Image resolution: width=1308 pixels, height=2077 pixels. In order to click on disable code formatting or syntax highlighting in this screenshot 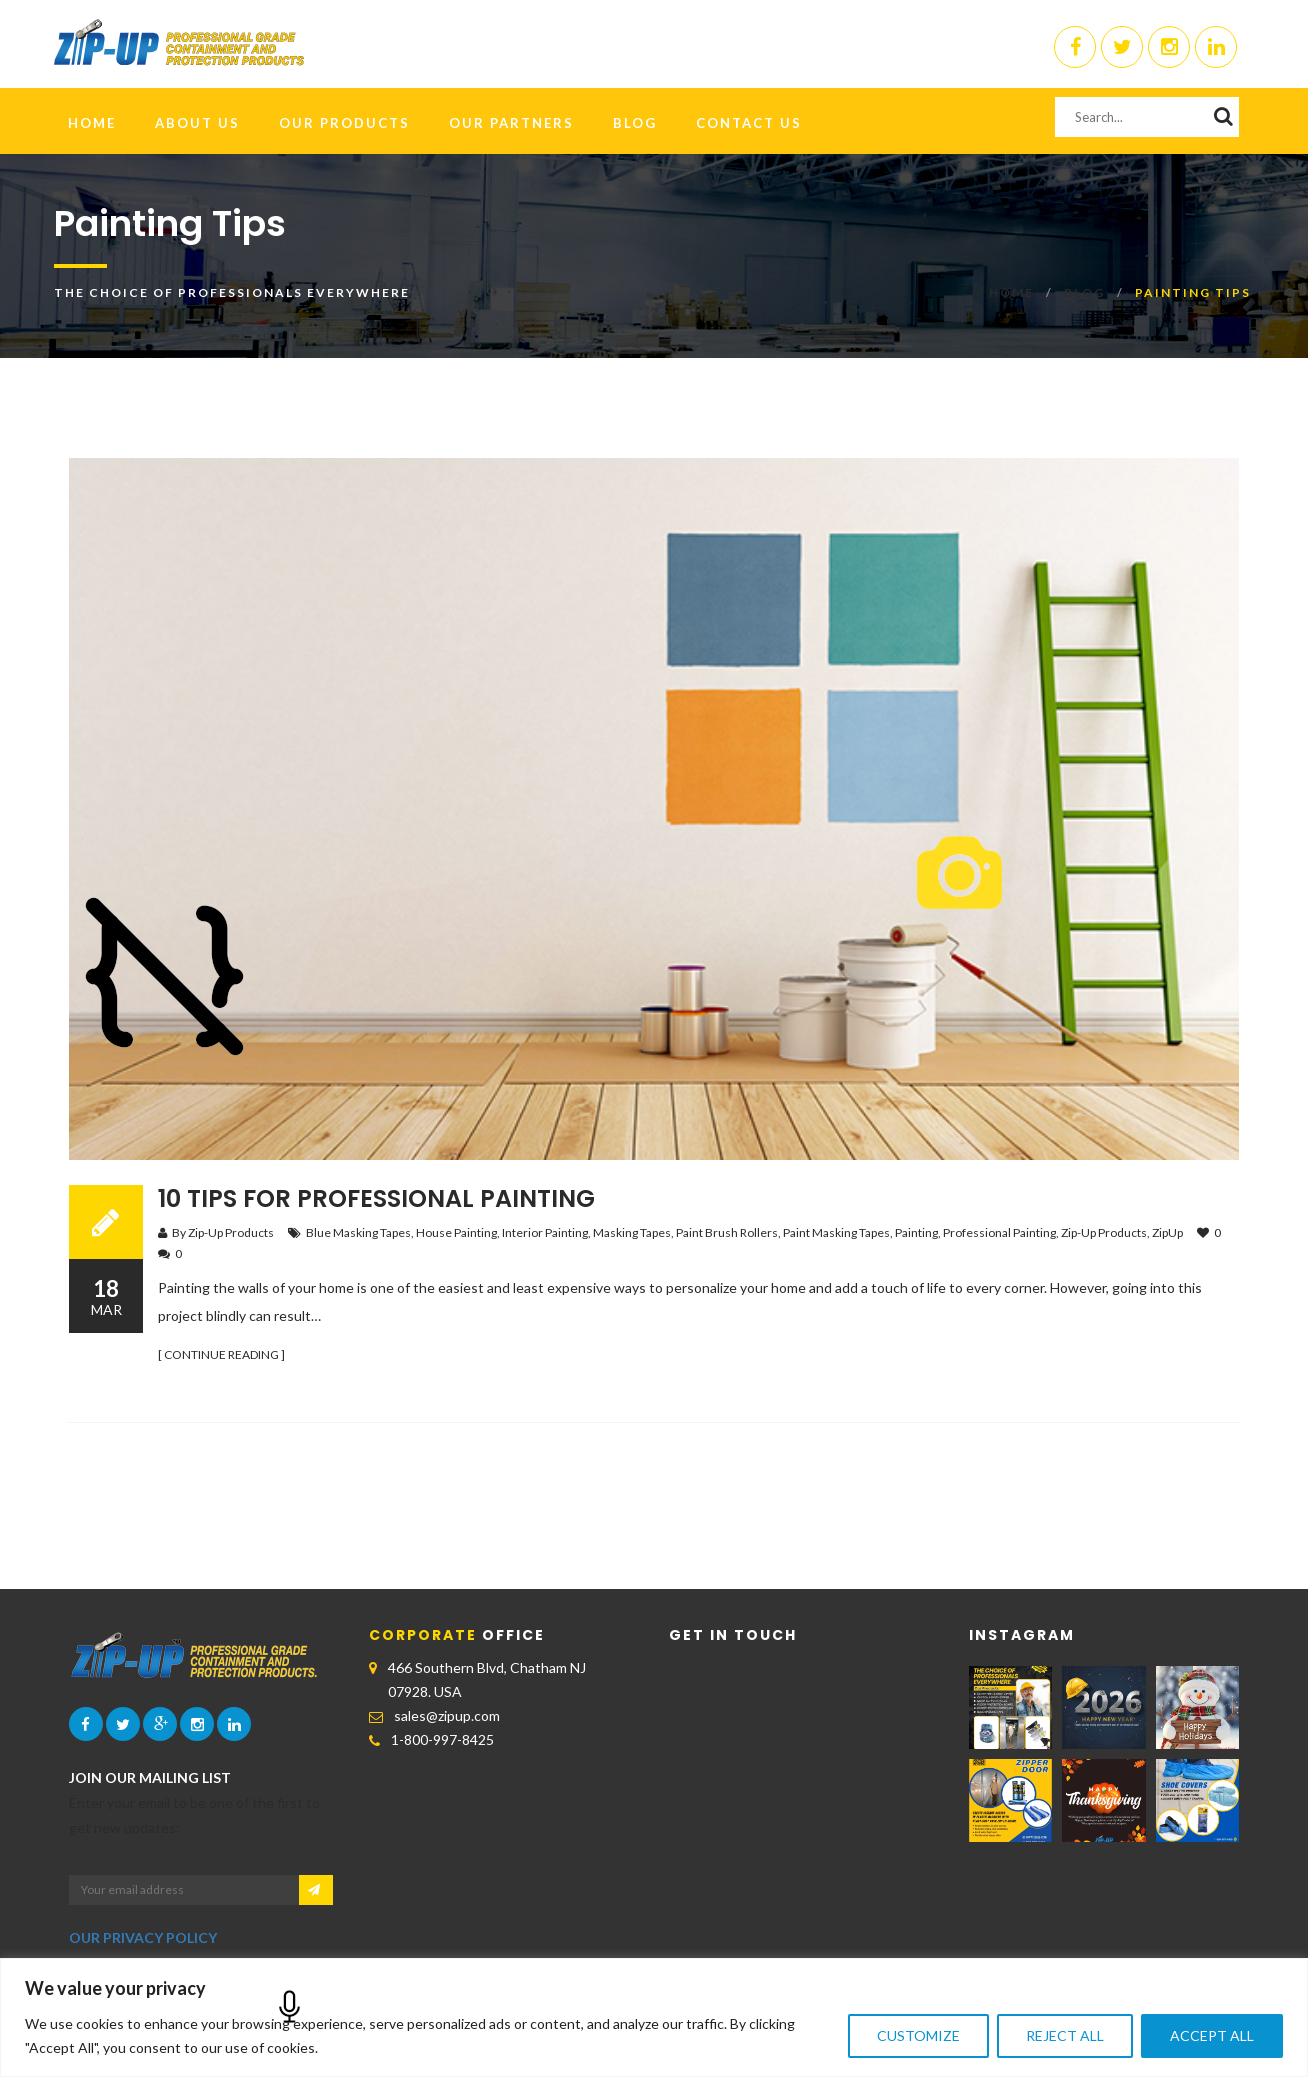, I will do `click(164, 976)`.